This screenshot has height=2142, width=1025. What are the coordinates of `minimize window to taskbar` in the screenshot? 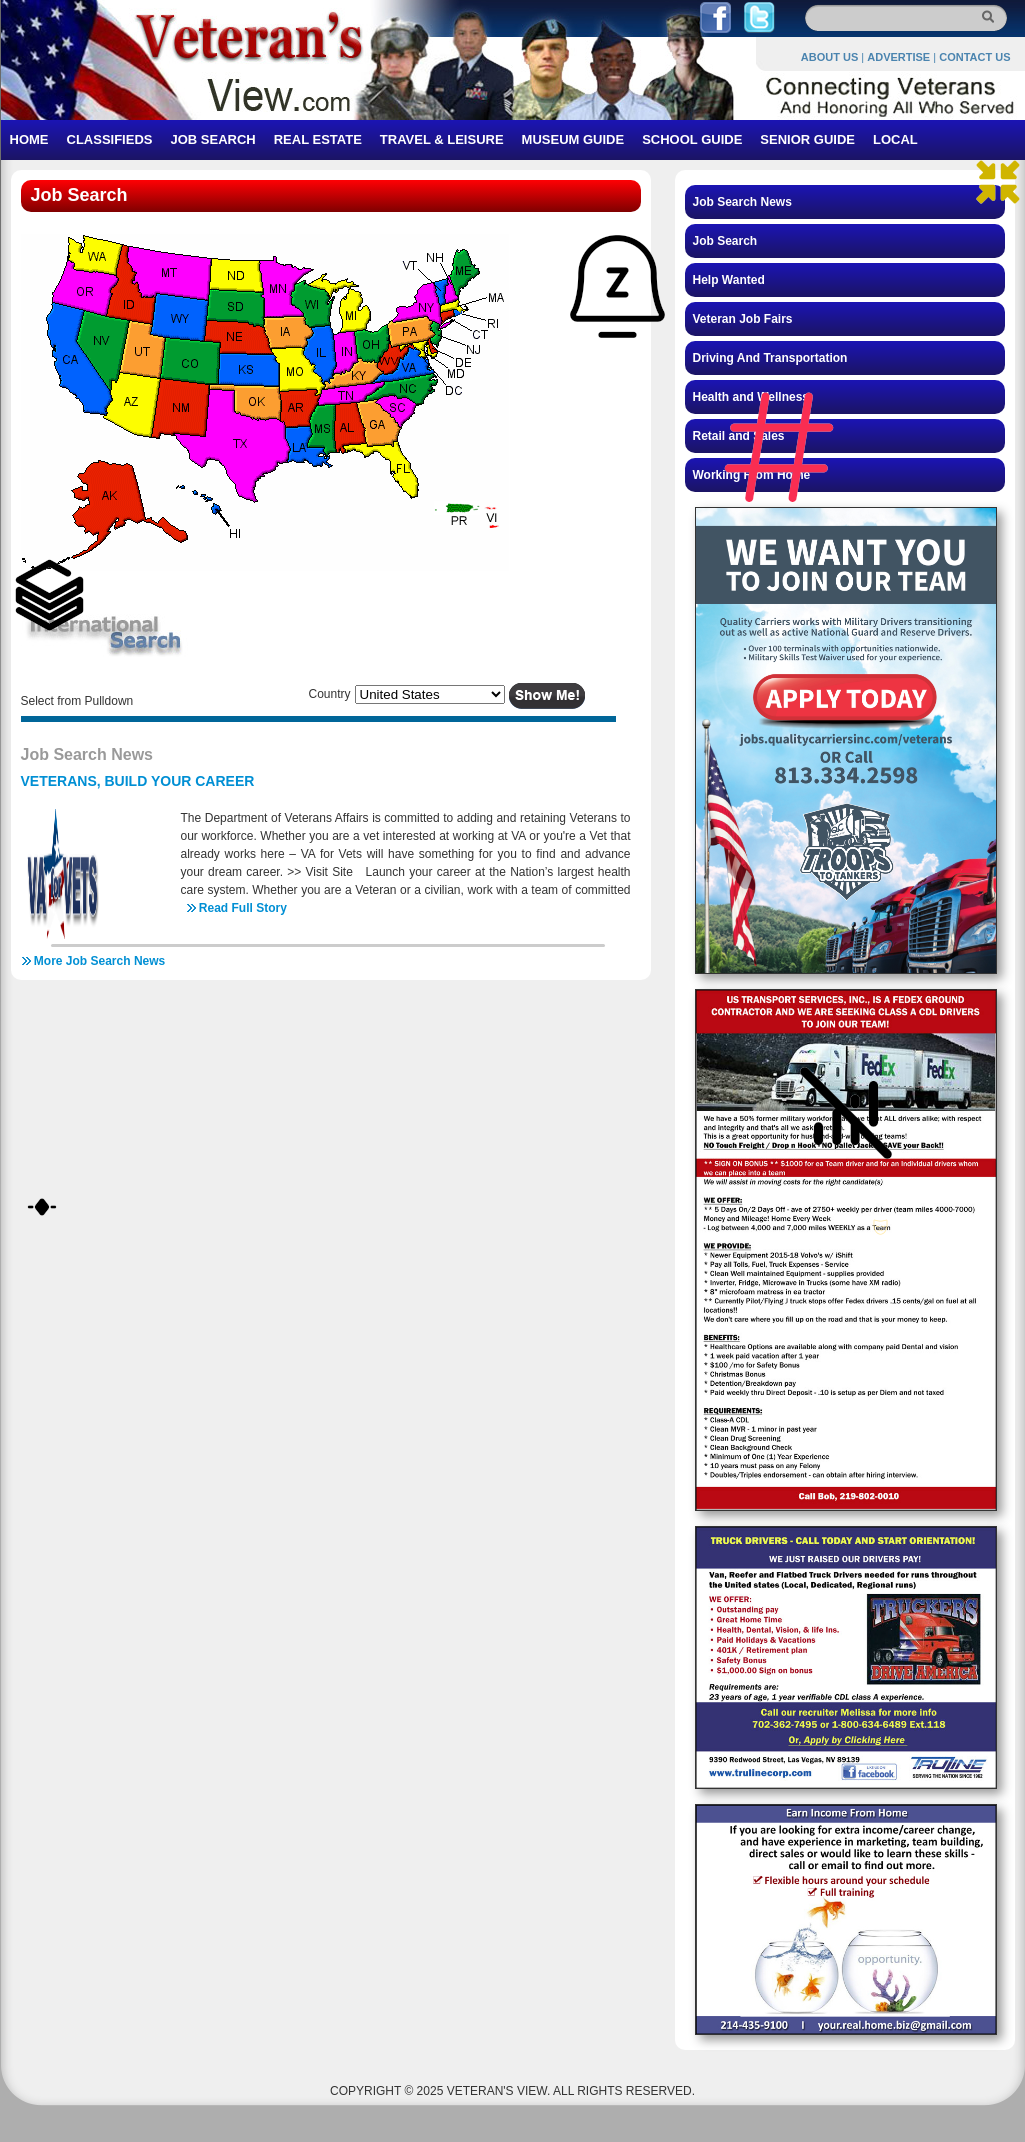 It's located at (998, 182).